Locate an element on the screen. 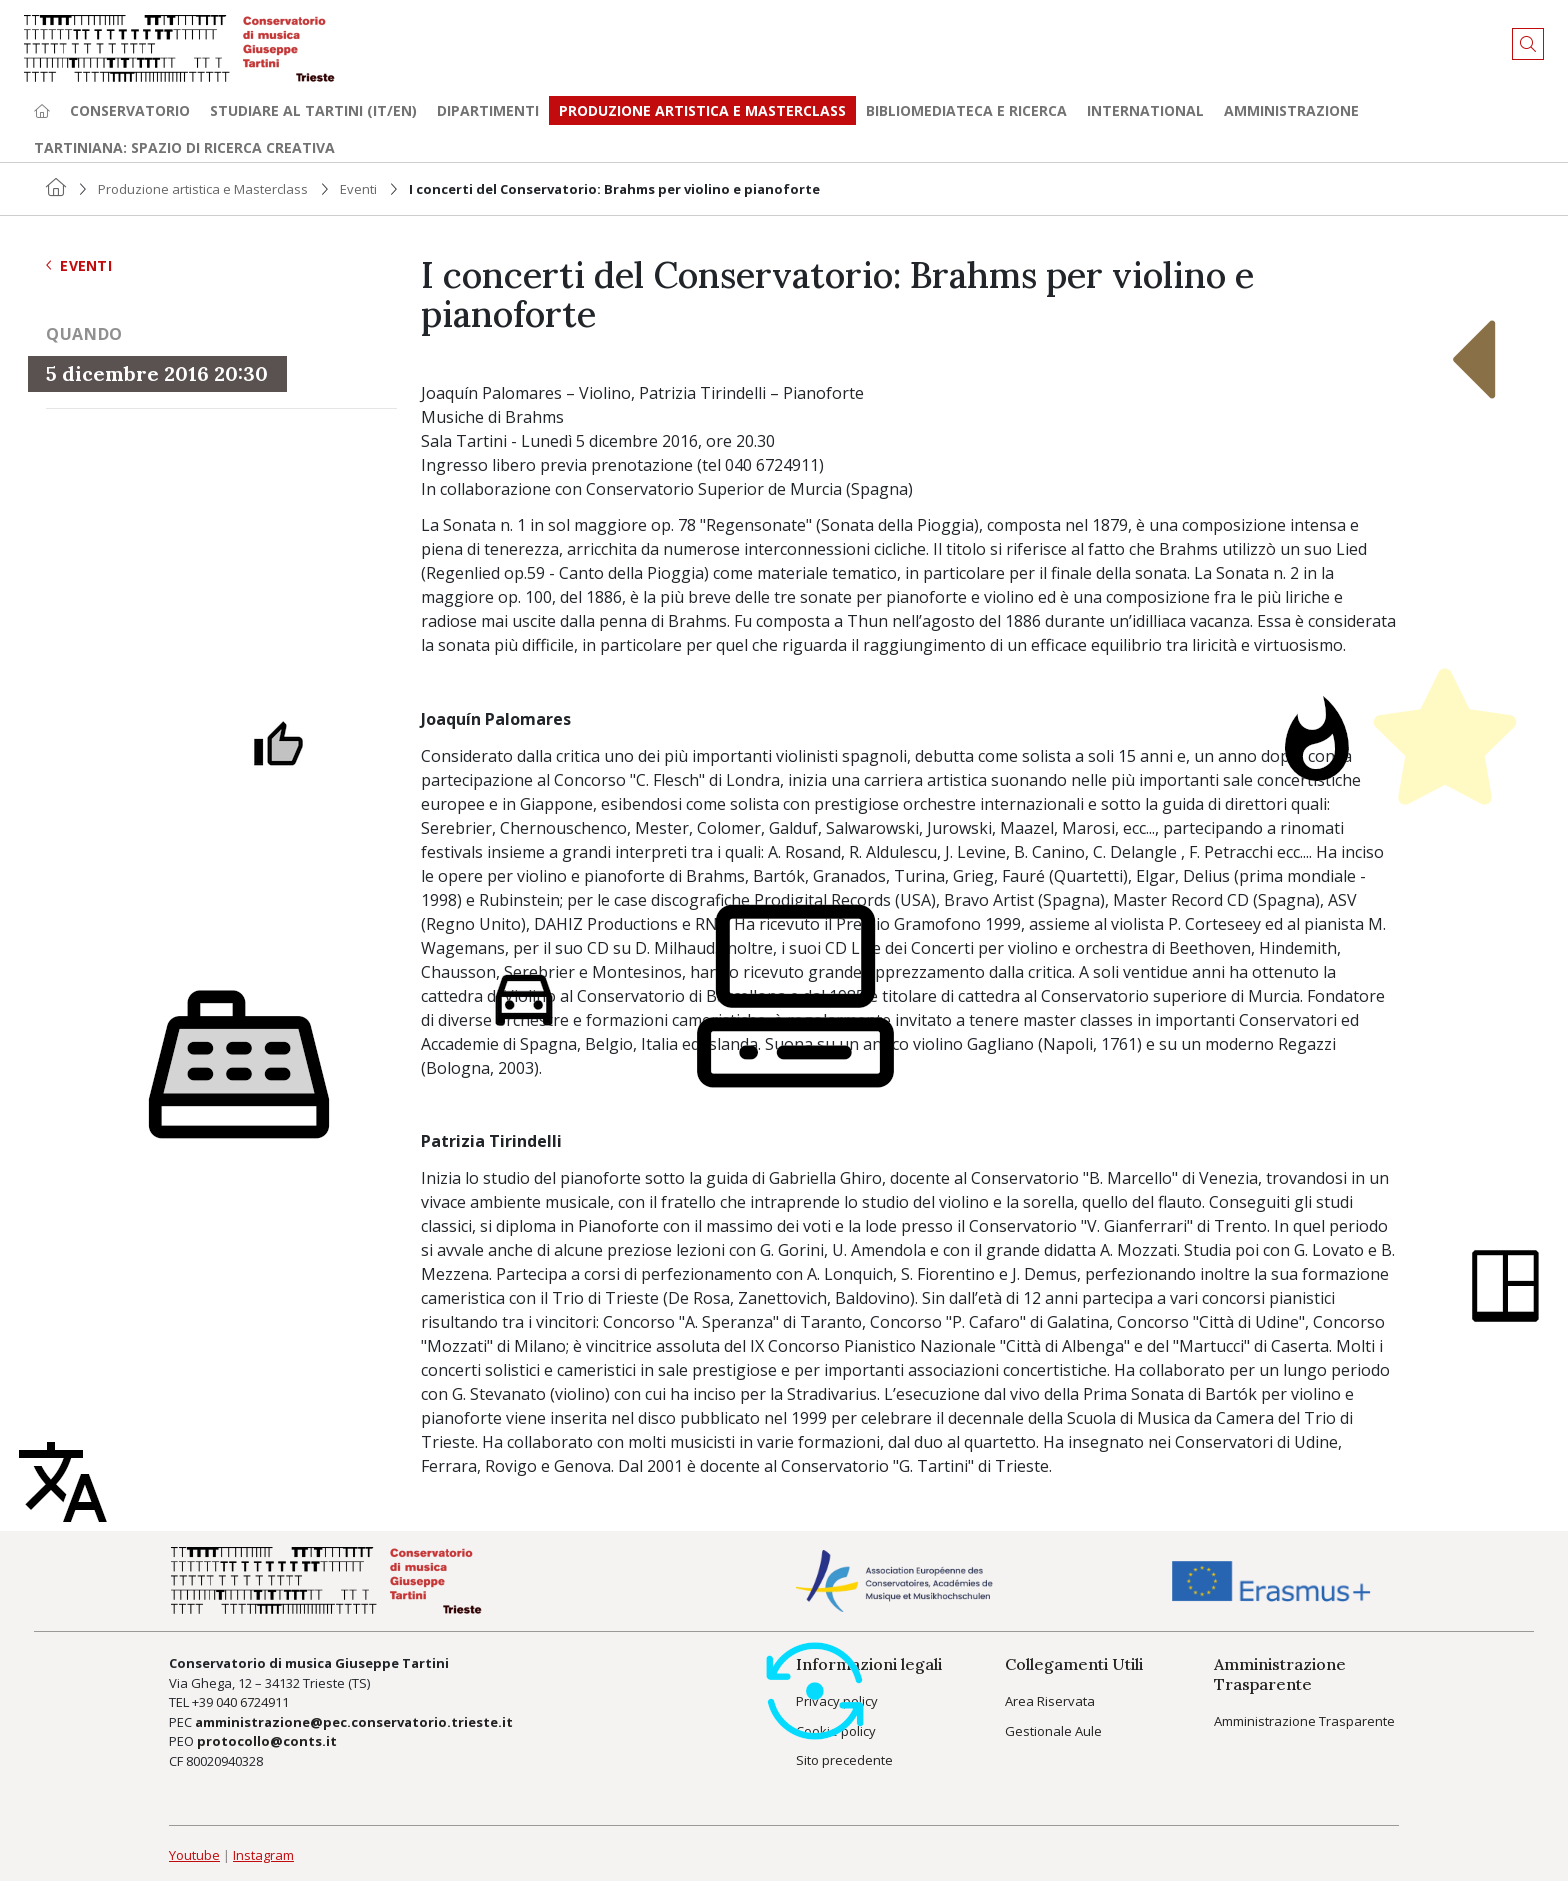  get driving directions is located at coordinates (524, 997).